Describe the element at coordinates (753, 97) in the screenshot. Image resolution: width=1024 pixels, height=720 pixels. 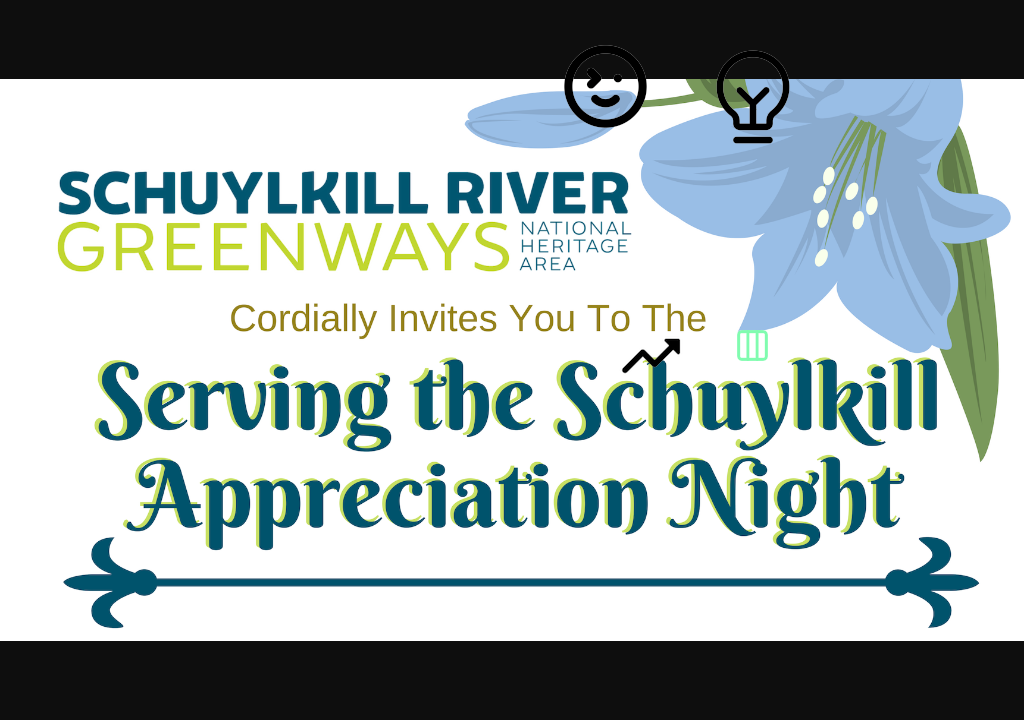
I see `toggle light mode or brightness settings` at that location.